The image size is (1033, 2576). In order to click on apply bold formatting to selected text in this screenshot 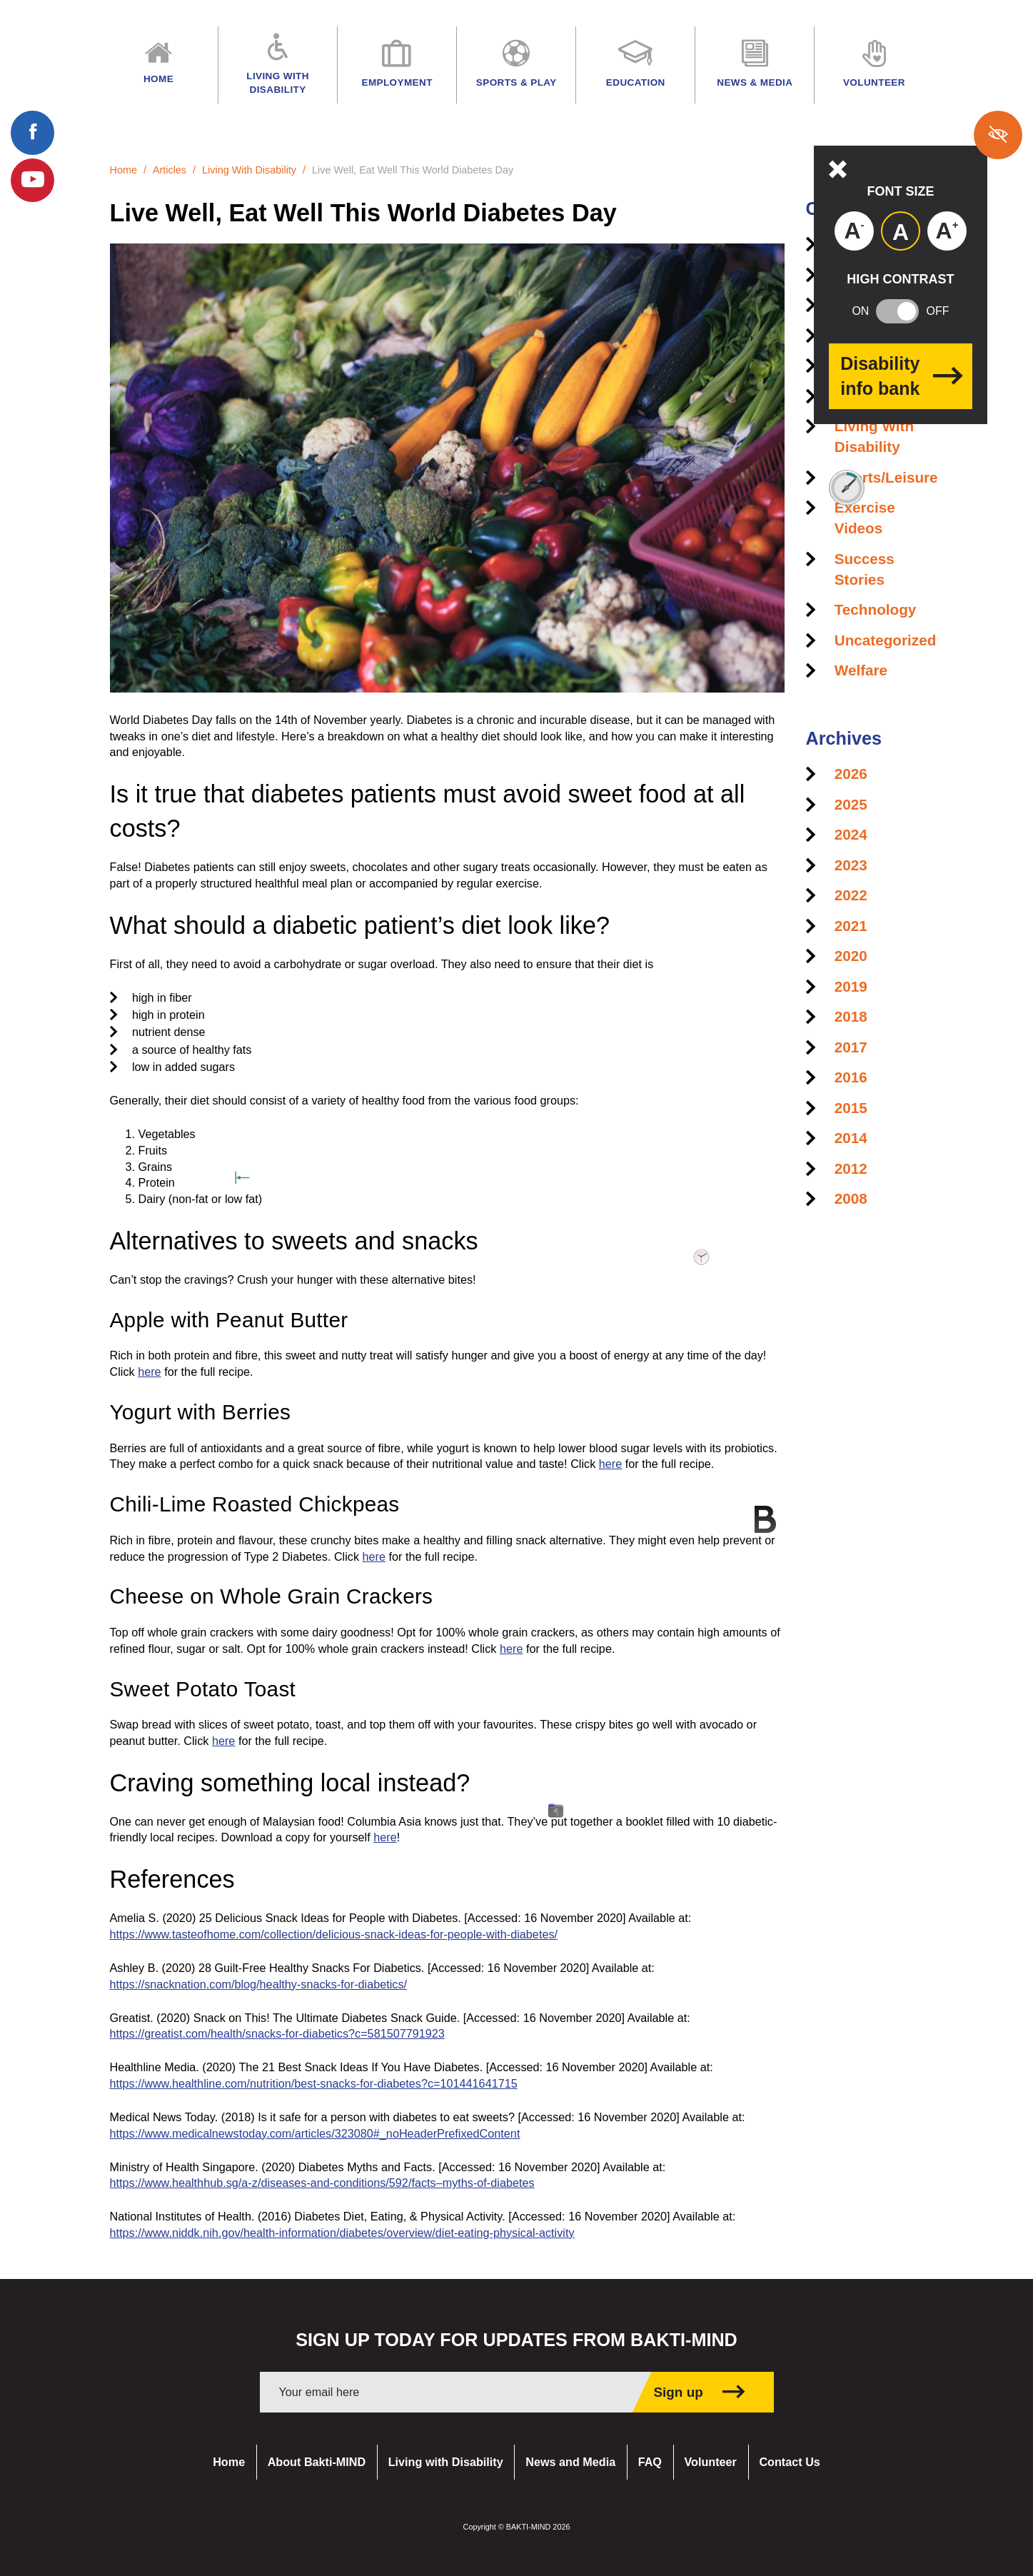, I will do `click(765, 1519)`.